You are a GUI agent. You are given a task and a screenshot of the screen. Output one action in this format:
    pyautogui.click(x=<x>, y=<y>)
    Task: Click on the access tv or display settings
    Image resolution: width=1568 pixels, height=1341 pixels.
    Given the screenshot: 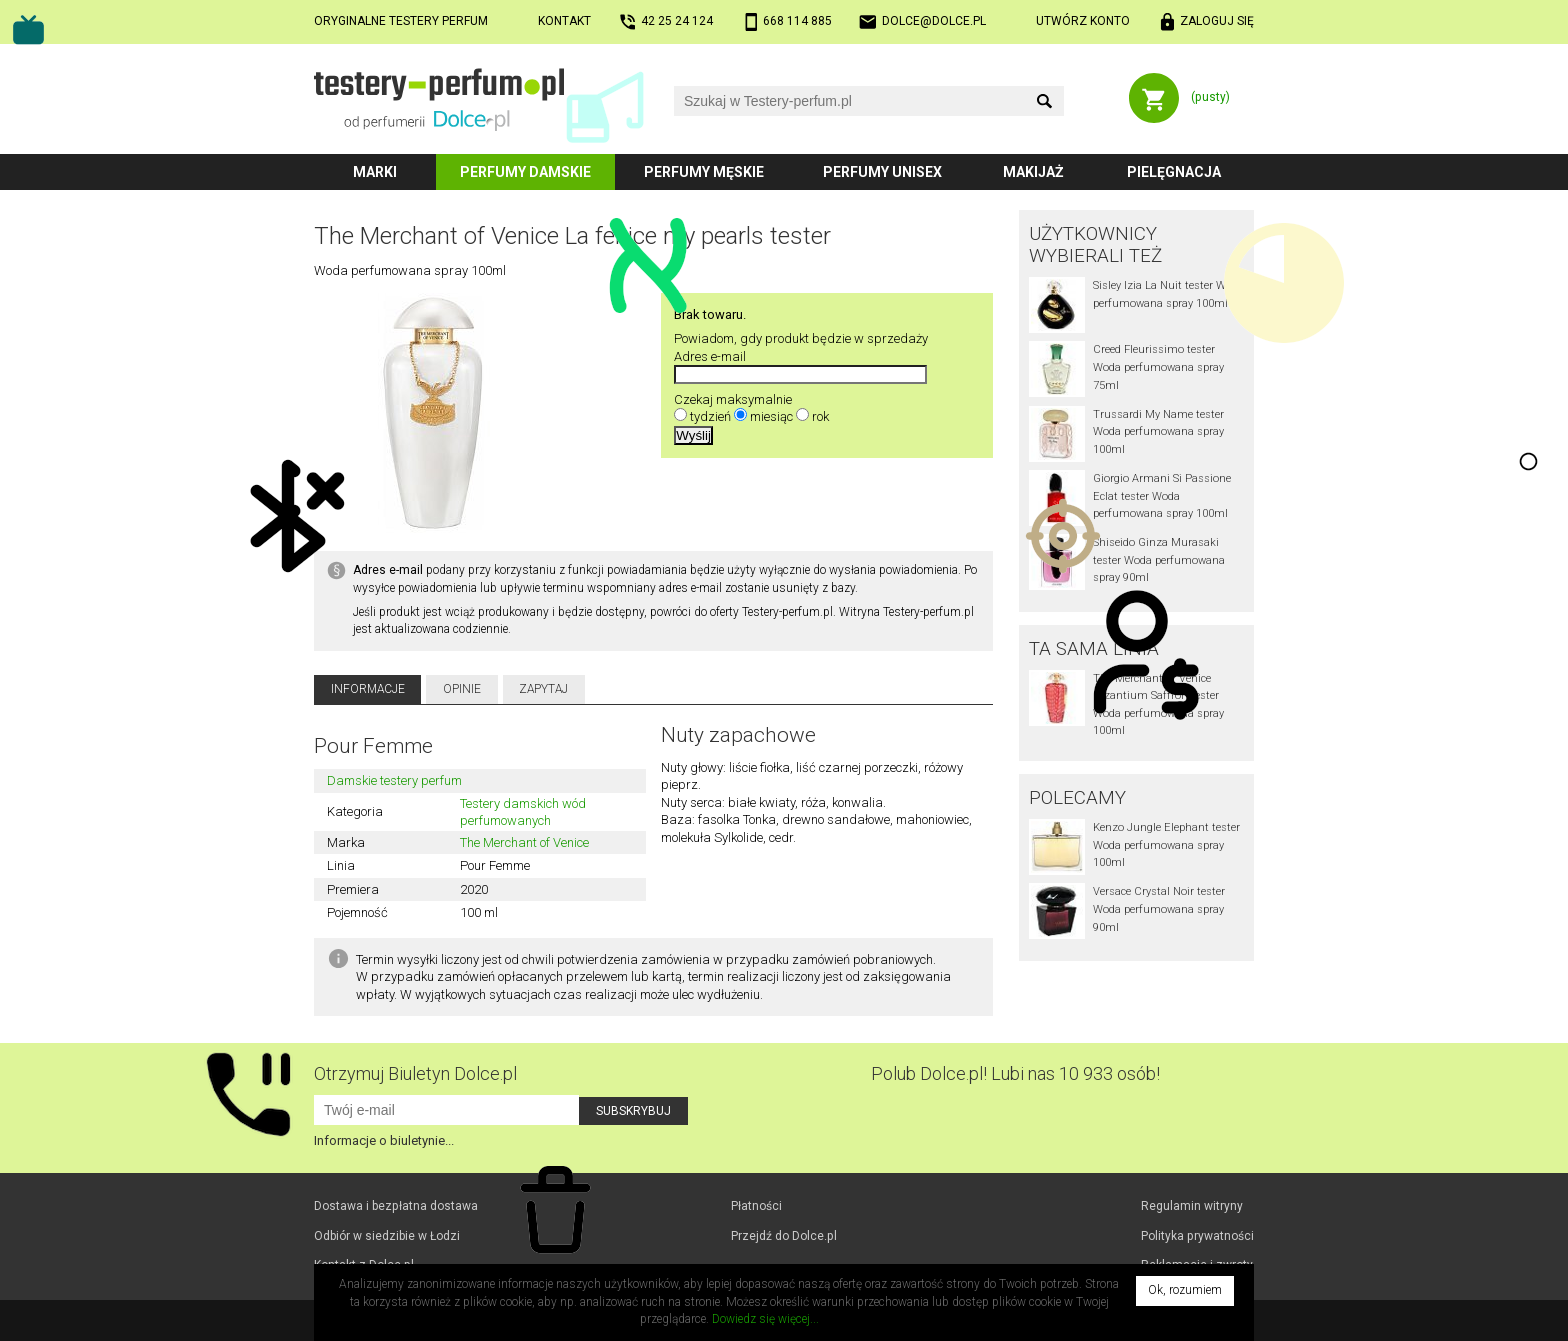 What is the action you would take?
    pyautogui.click(x=28, y=30)
    